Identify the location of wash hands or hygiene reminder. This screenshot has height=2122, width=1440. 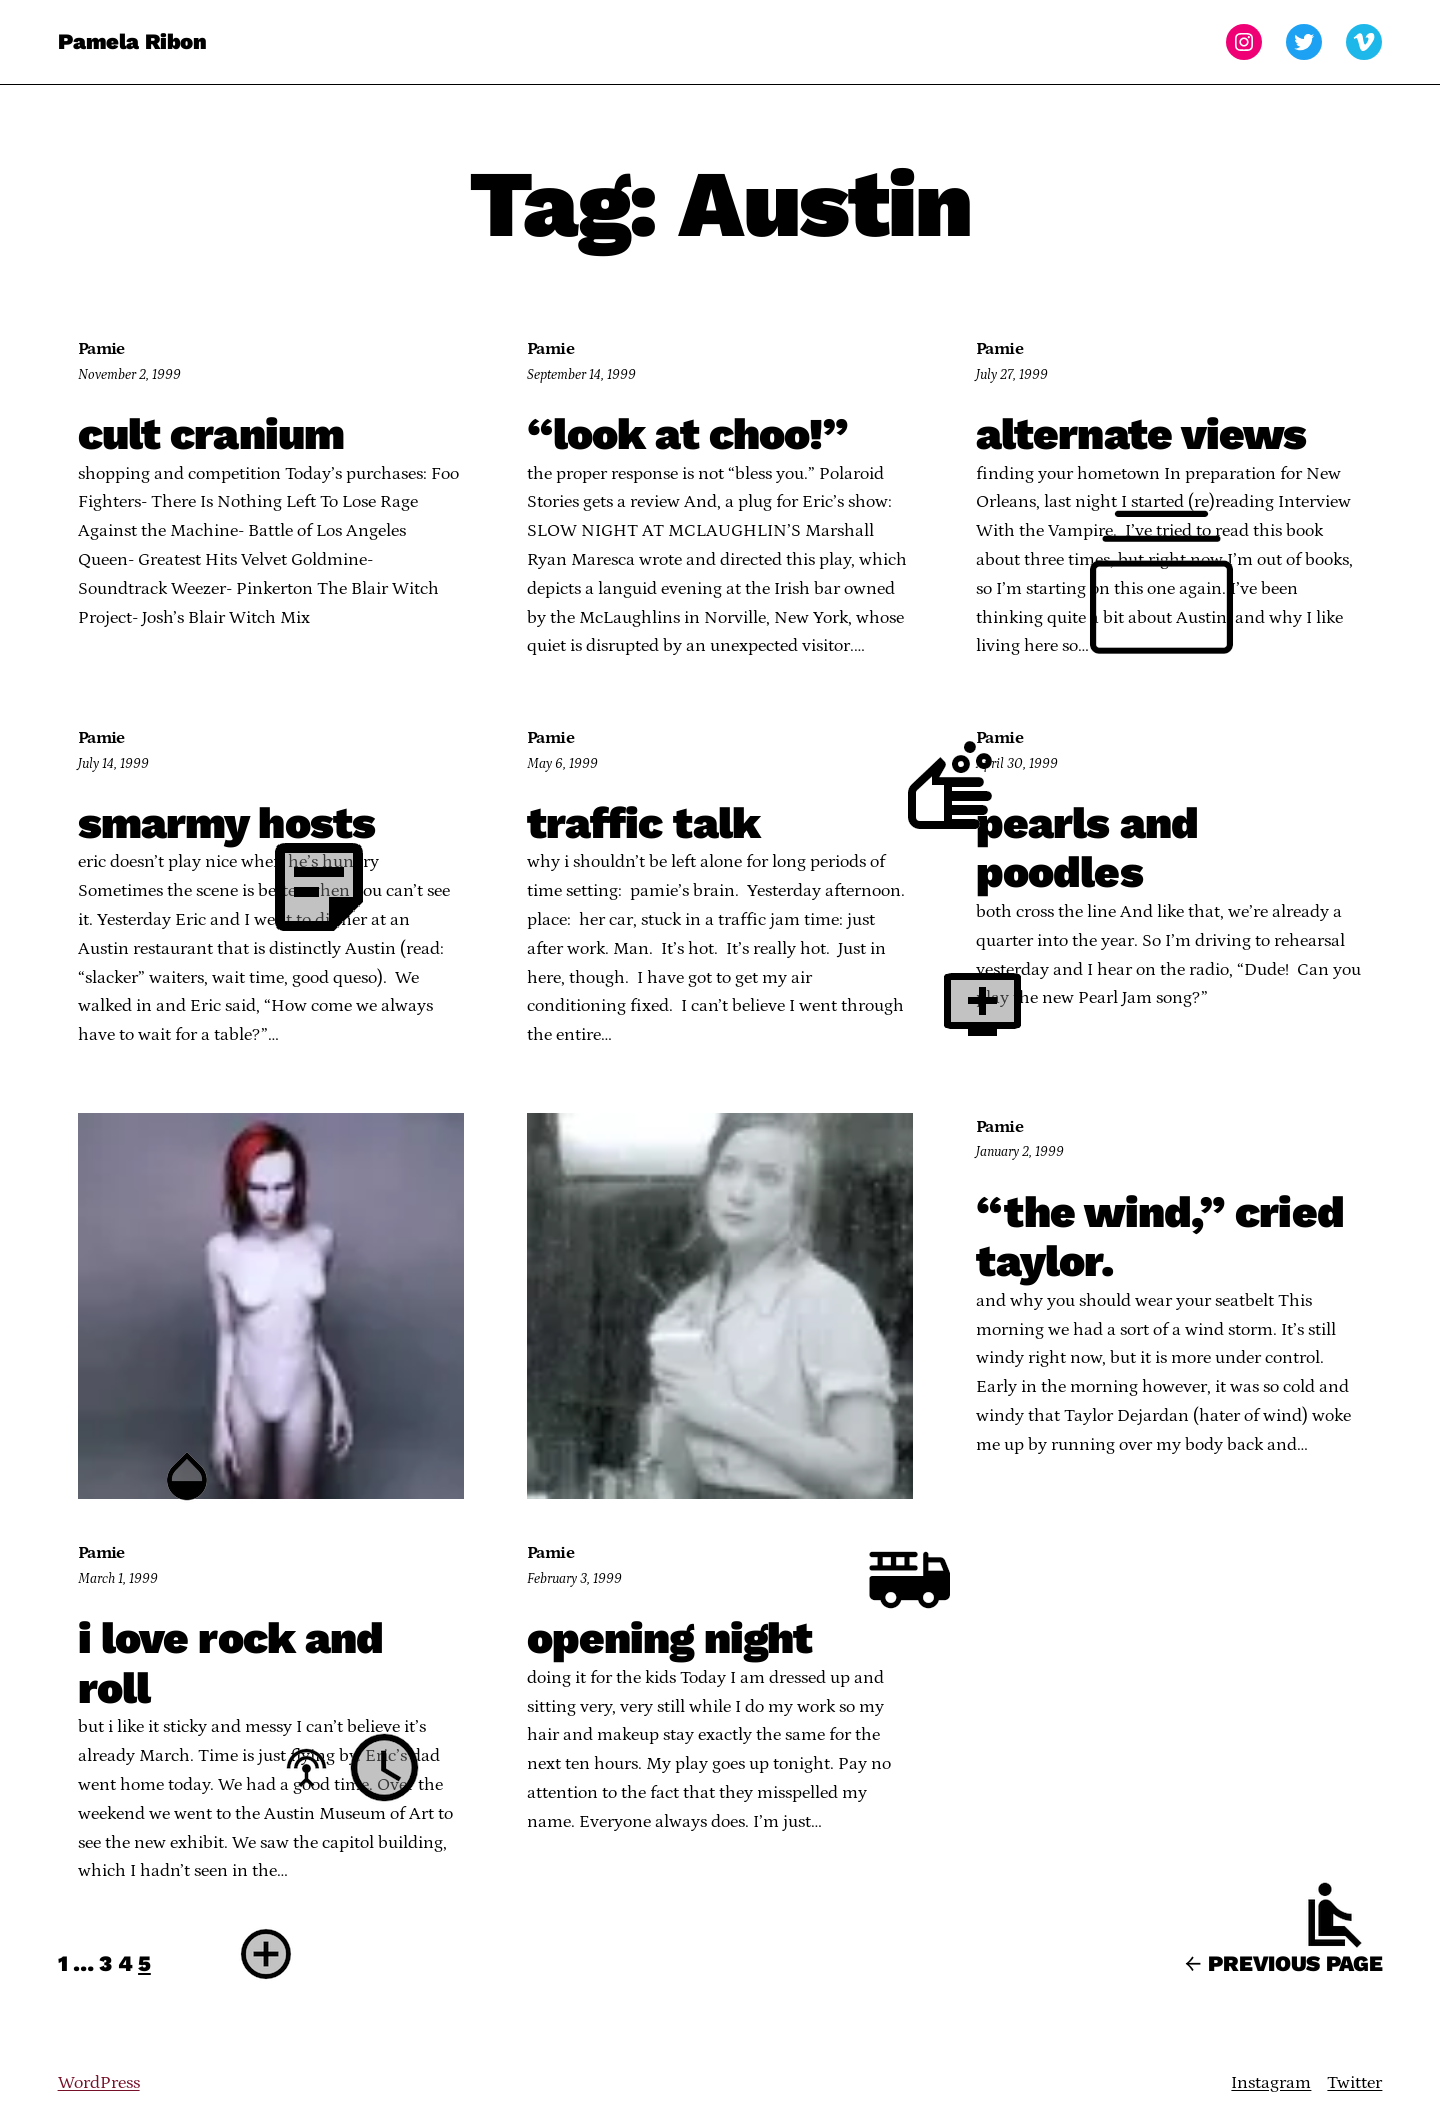
(952, 785).